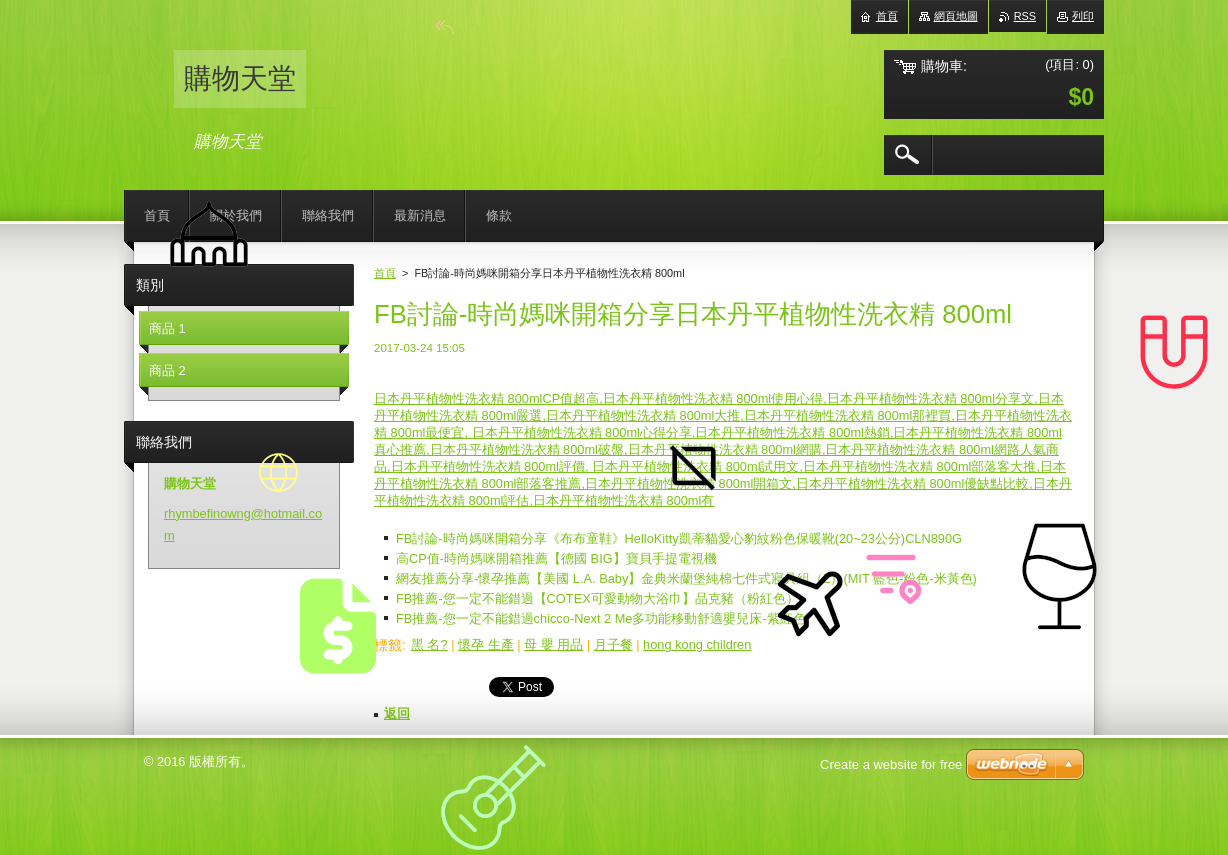 This screenshot has height=855, width=1228. What do you see at coordinates (1174, 349) in the screenshot?
I see `activate magnetic snap or alignment tool` at bounding box center [1174, 349].